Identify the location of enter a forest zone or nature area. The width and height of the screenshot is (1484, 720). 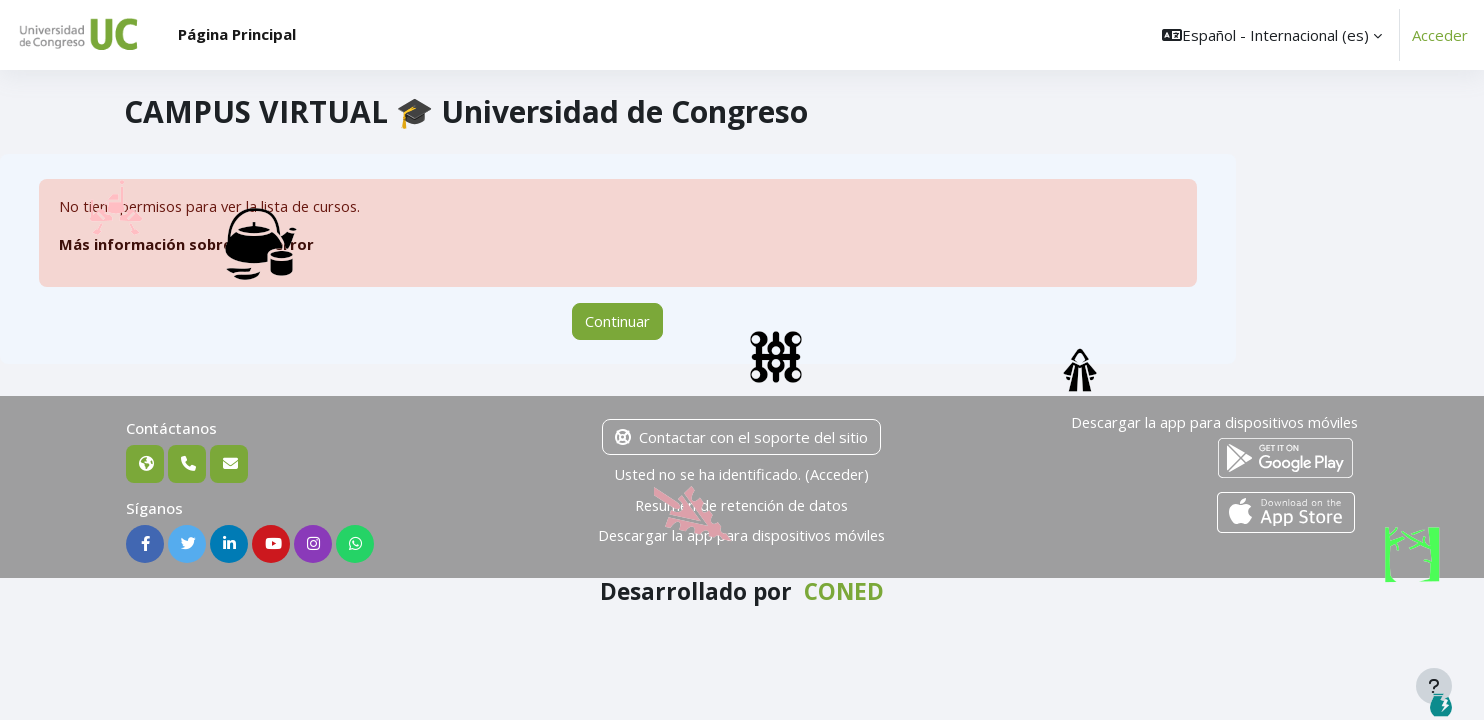
(1412, 555).